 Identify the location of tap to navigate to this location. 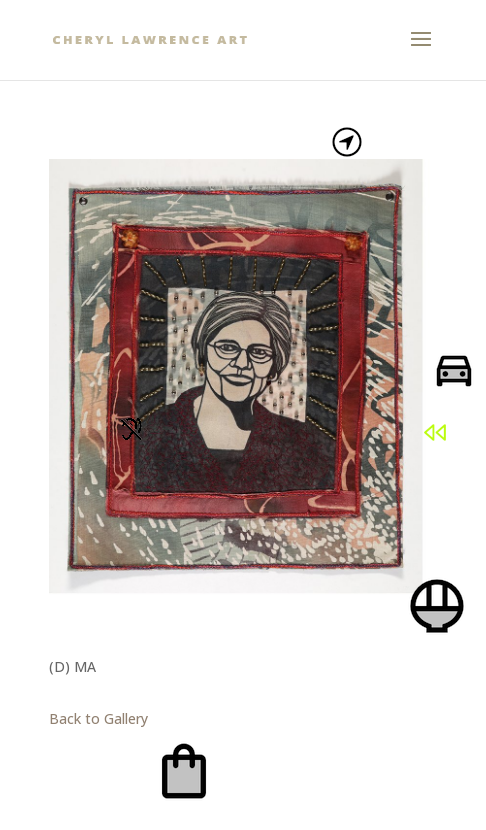
(347, 142).